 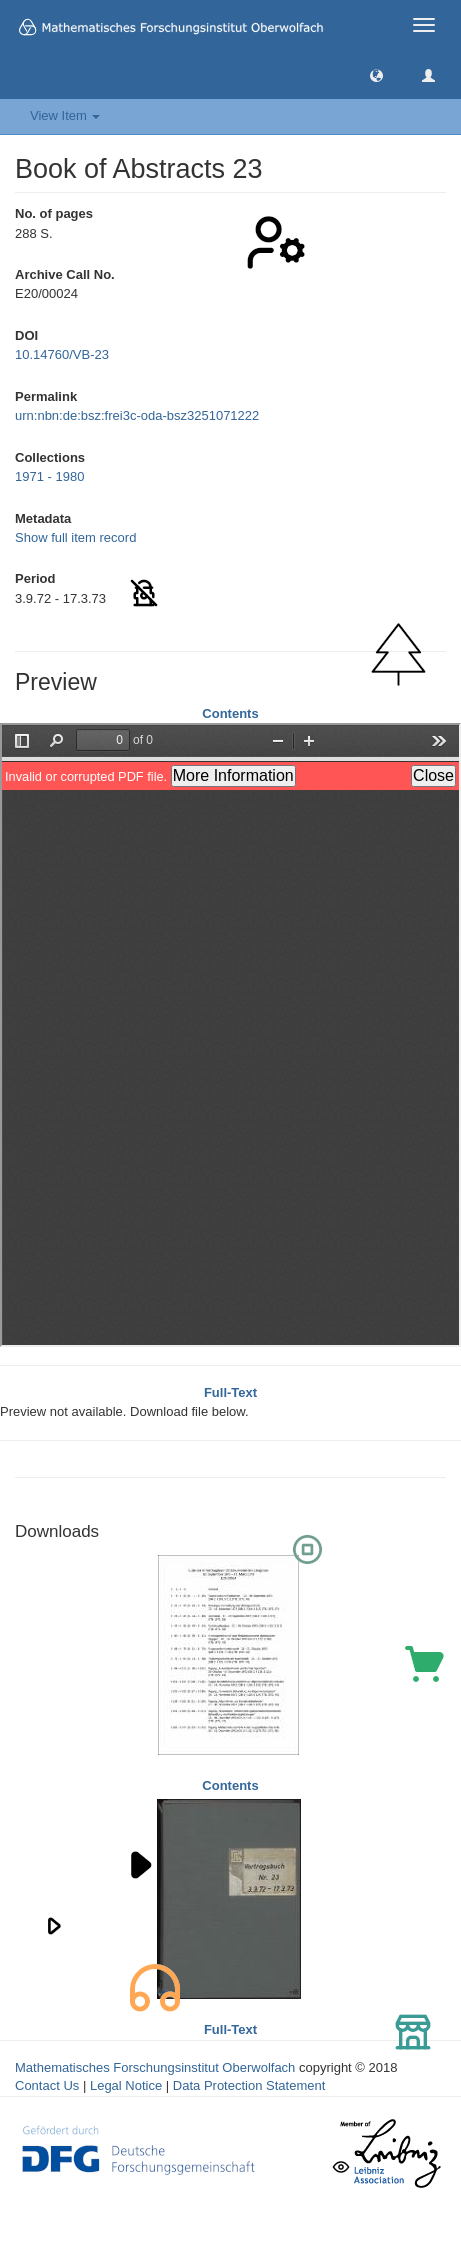 I want to click on browse or open the store, so click(x=413, y=2032).